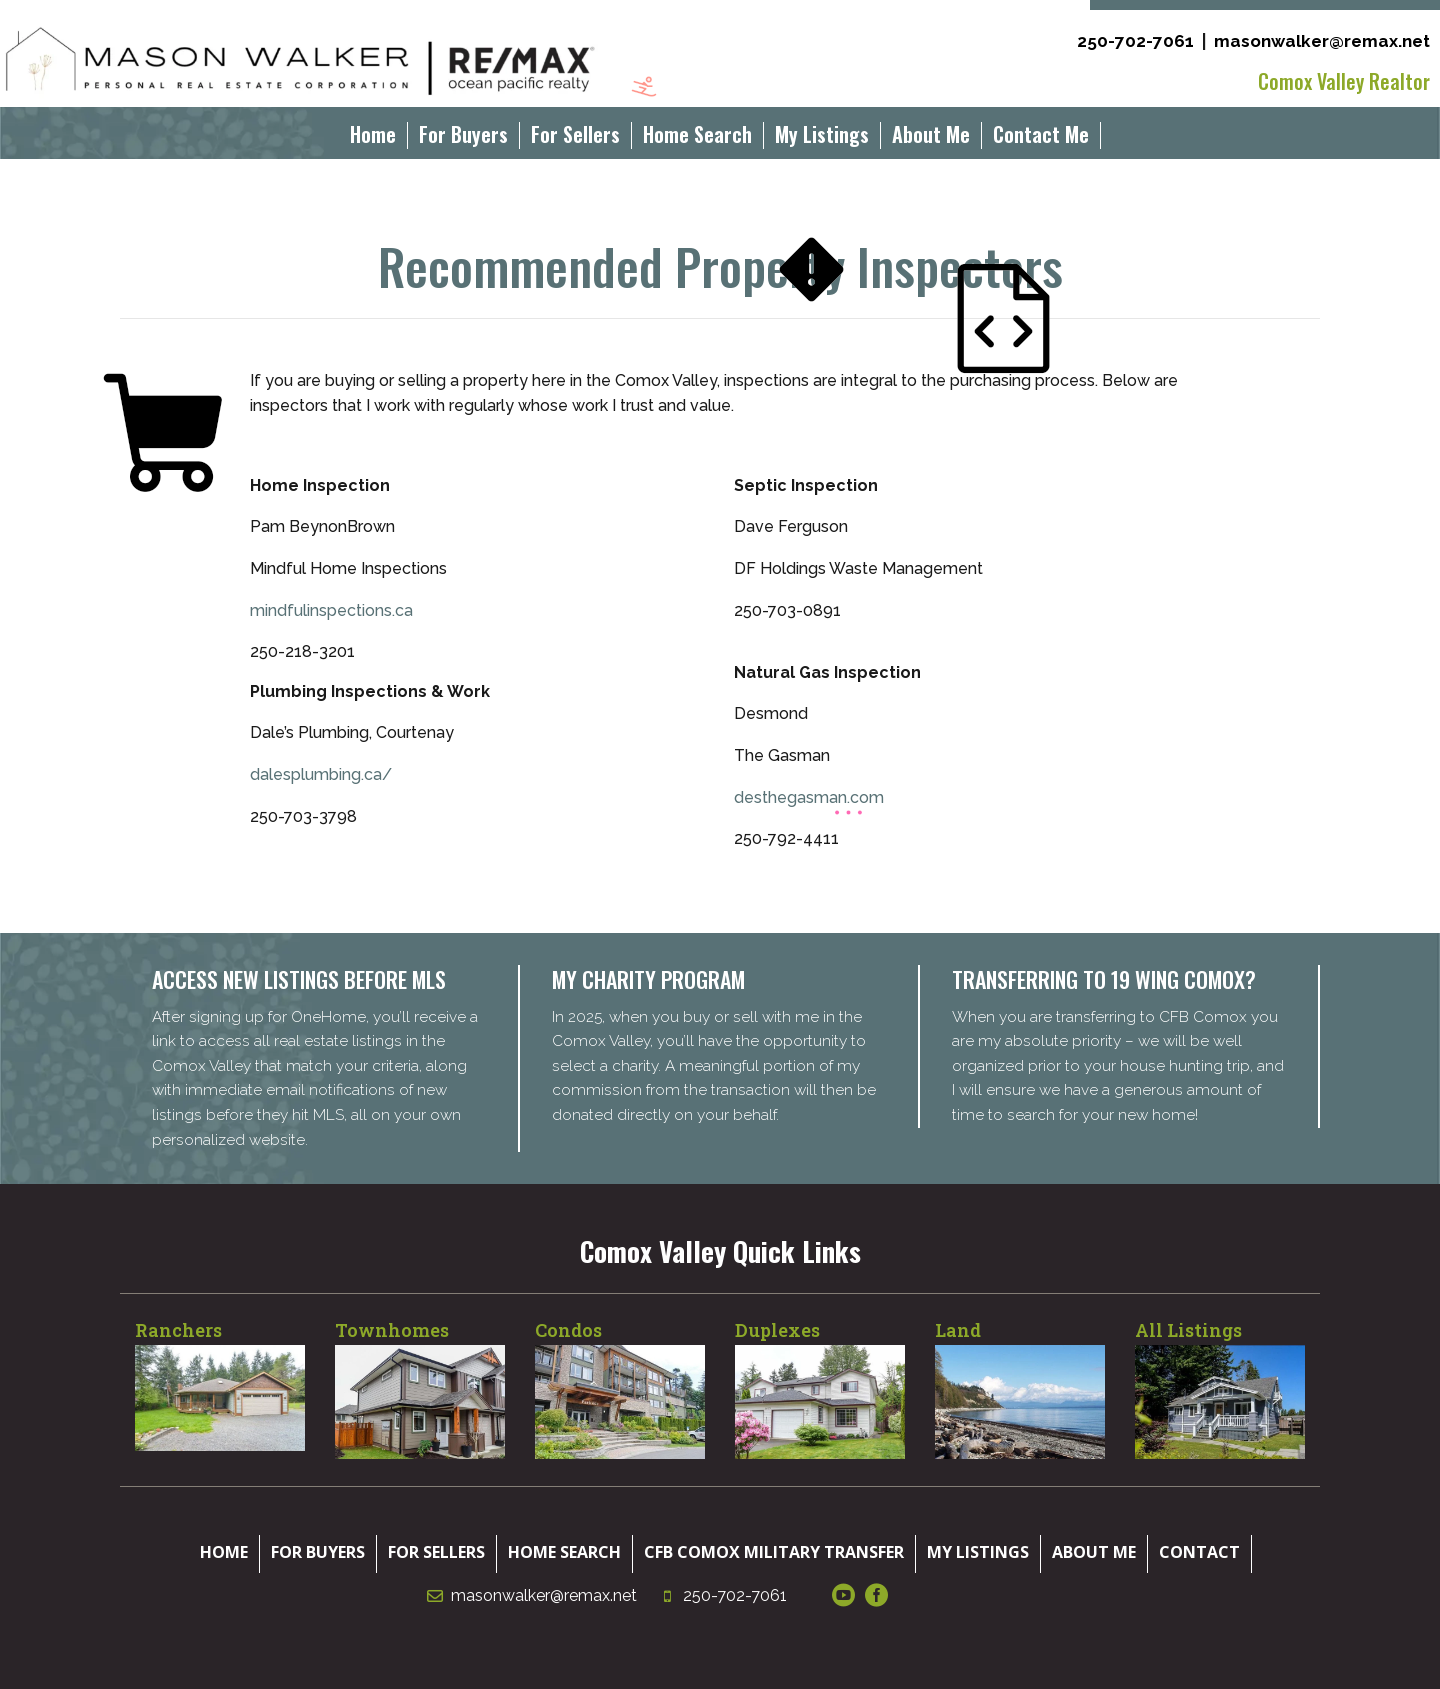  I want to click on indicates a warning or alert status, so click(811, 269).